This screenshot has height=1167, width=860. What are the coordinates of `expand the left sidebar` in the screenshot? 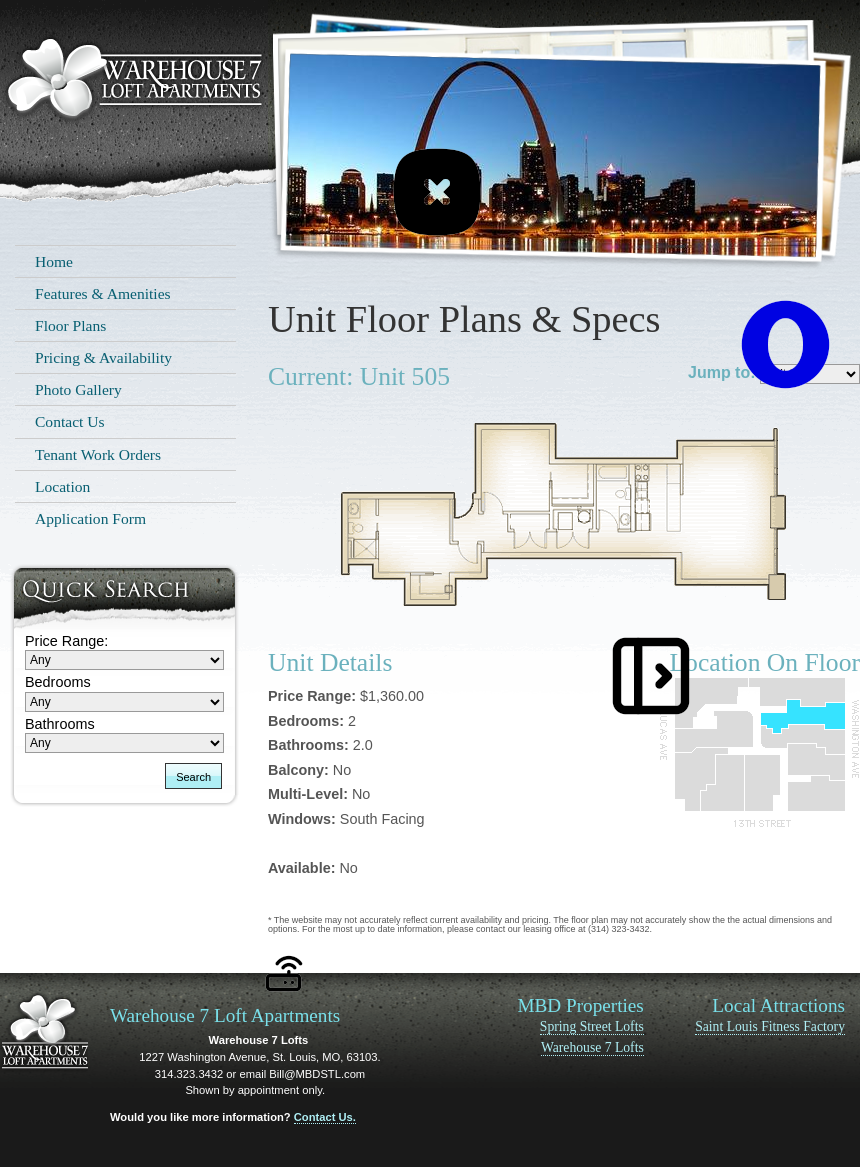 It's located at (651, 676).